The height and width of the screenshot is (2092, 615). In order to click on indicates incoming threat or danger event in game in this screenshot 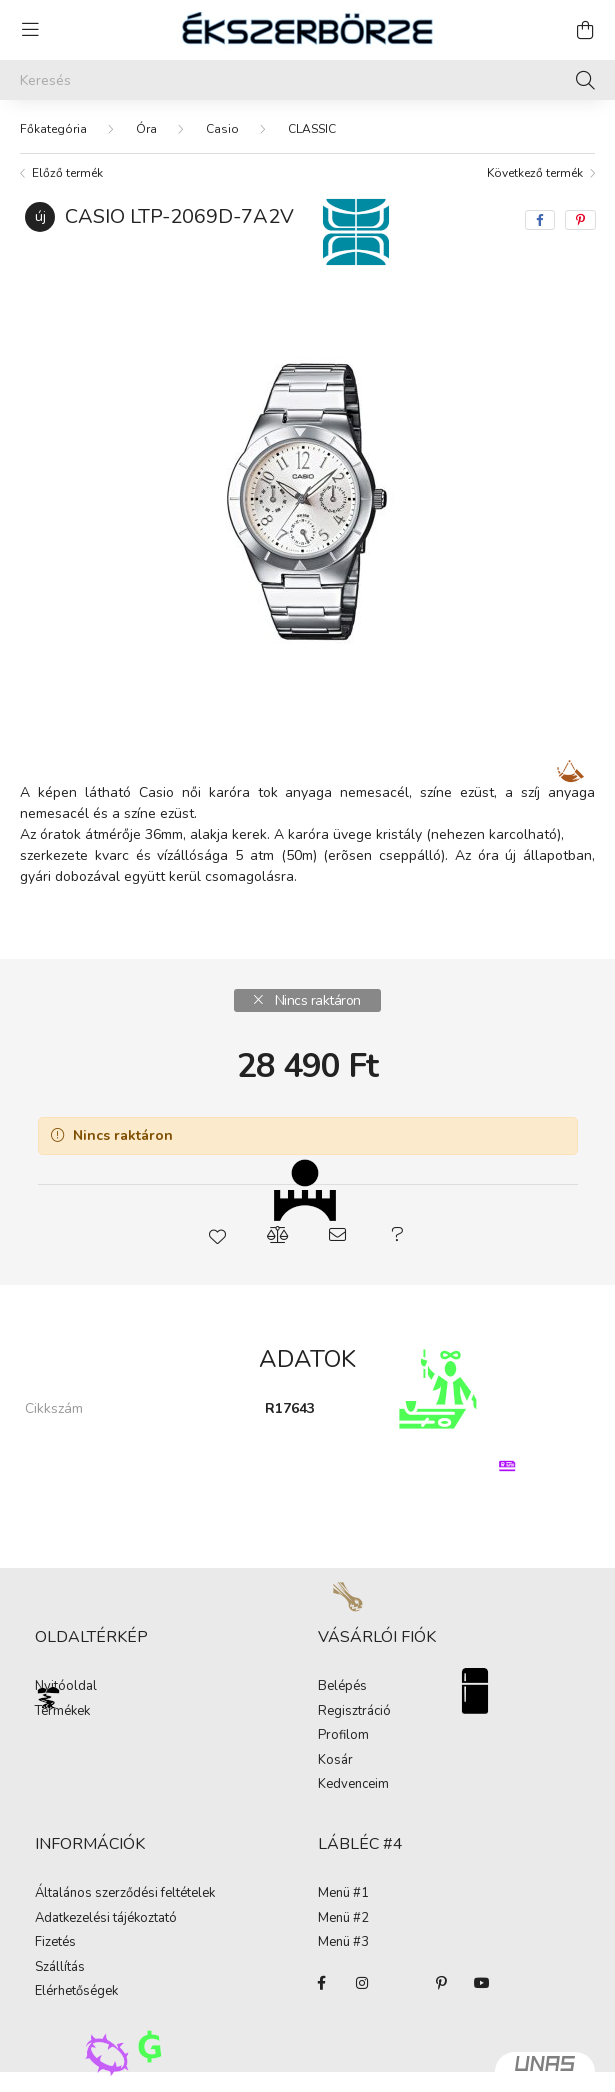, I will do `click(348, 1597)`.